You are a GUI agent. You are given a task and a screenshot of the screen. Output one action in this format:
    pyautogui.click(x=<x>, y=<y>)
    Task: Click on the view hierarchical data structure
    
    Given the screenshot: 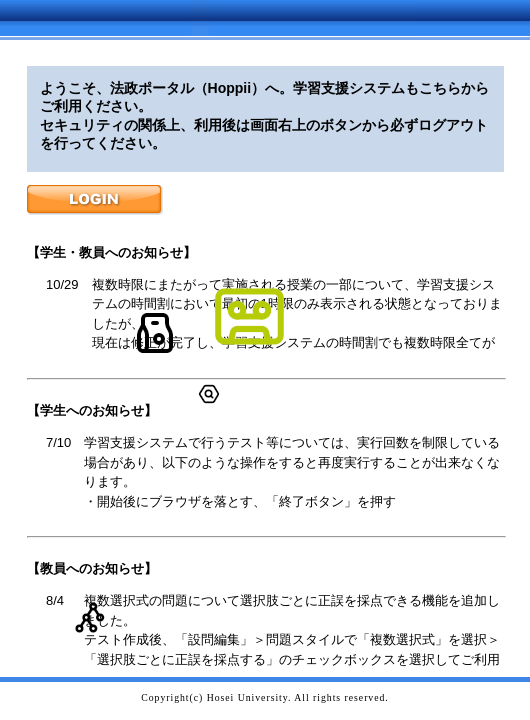 What is the action you would take?
    pyautogui.click(x=90, y=617)
    